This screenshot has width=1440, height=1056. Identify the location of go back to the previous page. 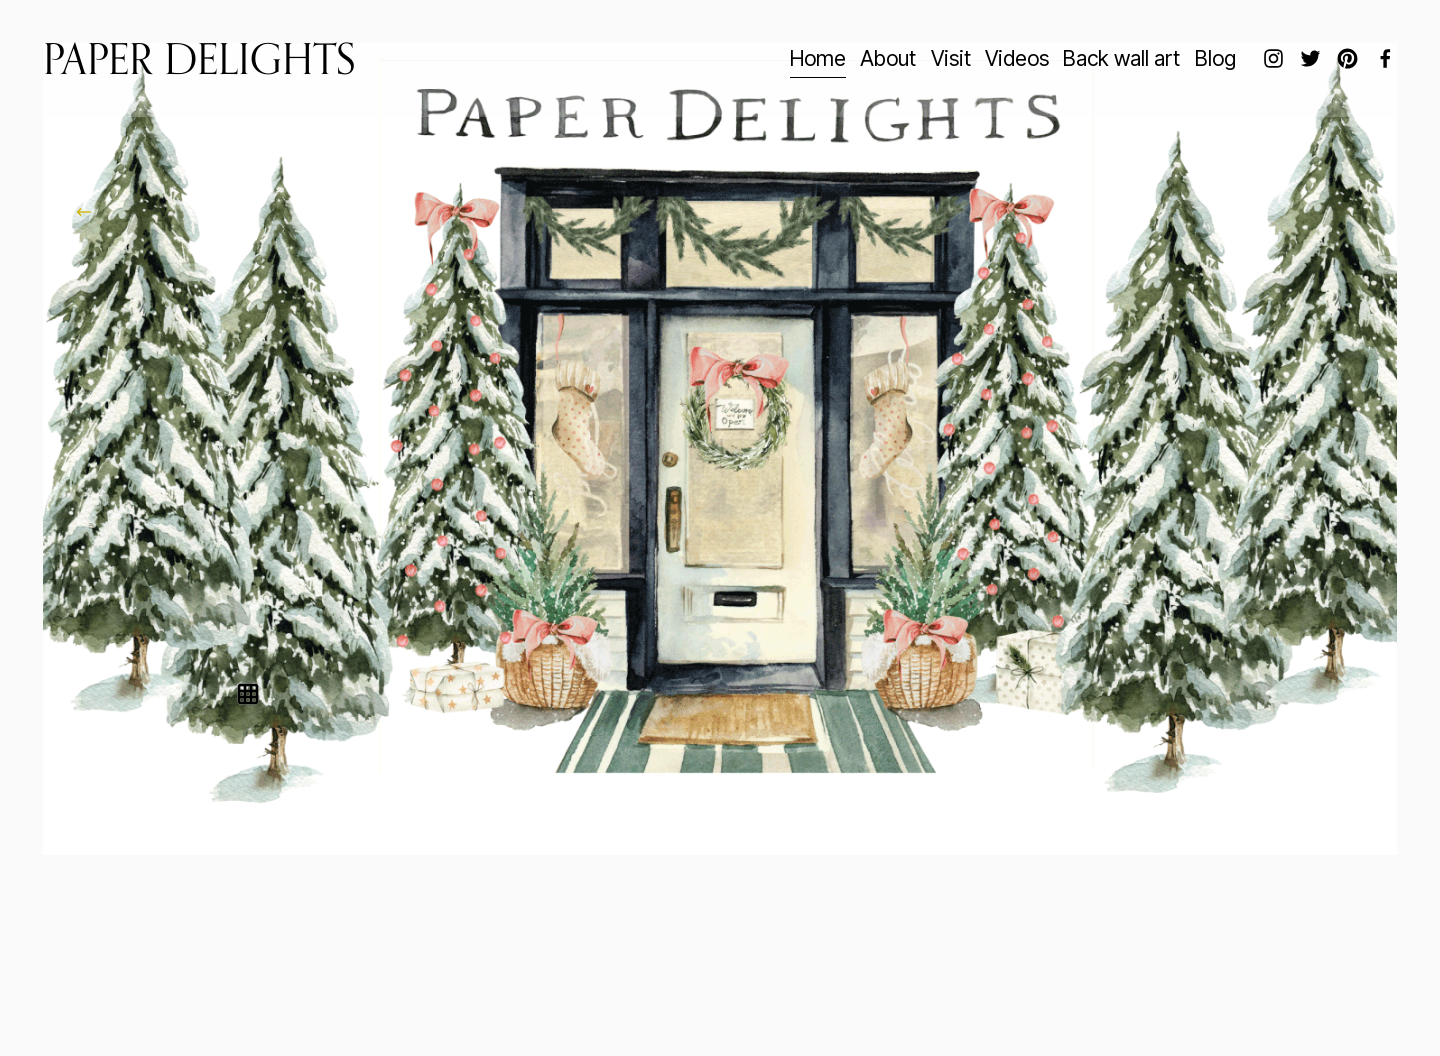
(84, 212).